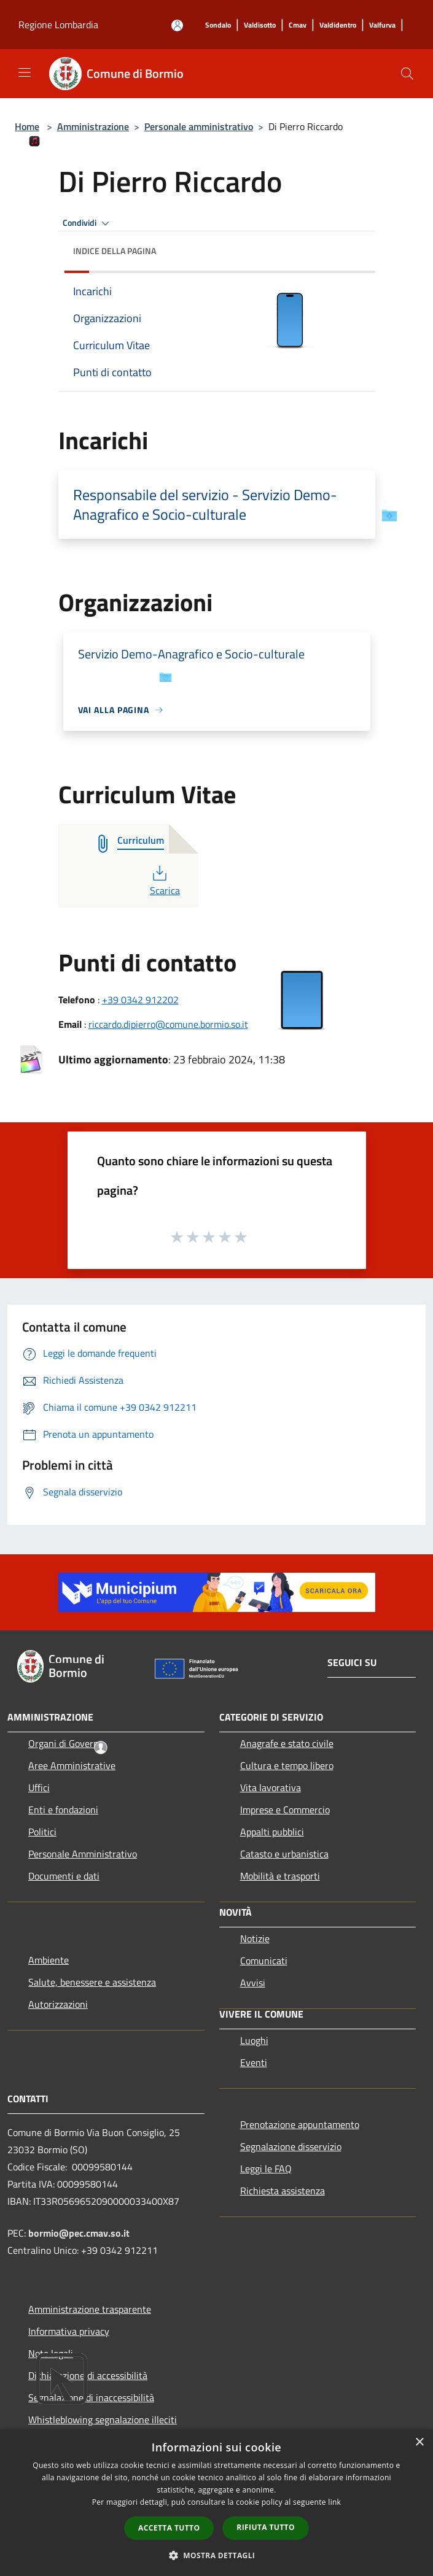 The image size is (433, 2576). Describe the element at coordinates (31, 1060) in the screenshot. I see `create a new video project in iMovie` at that location.